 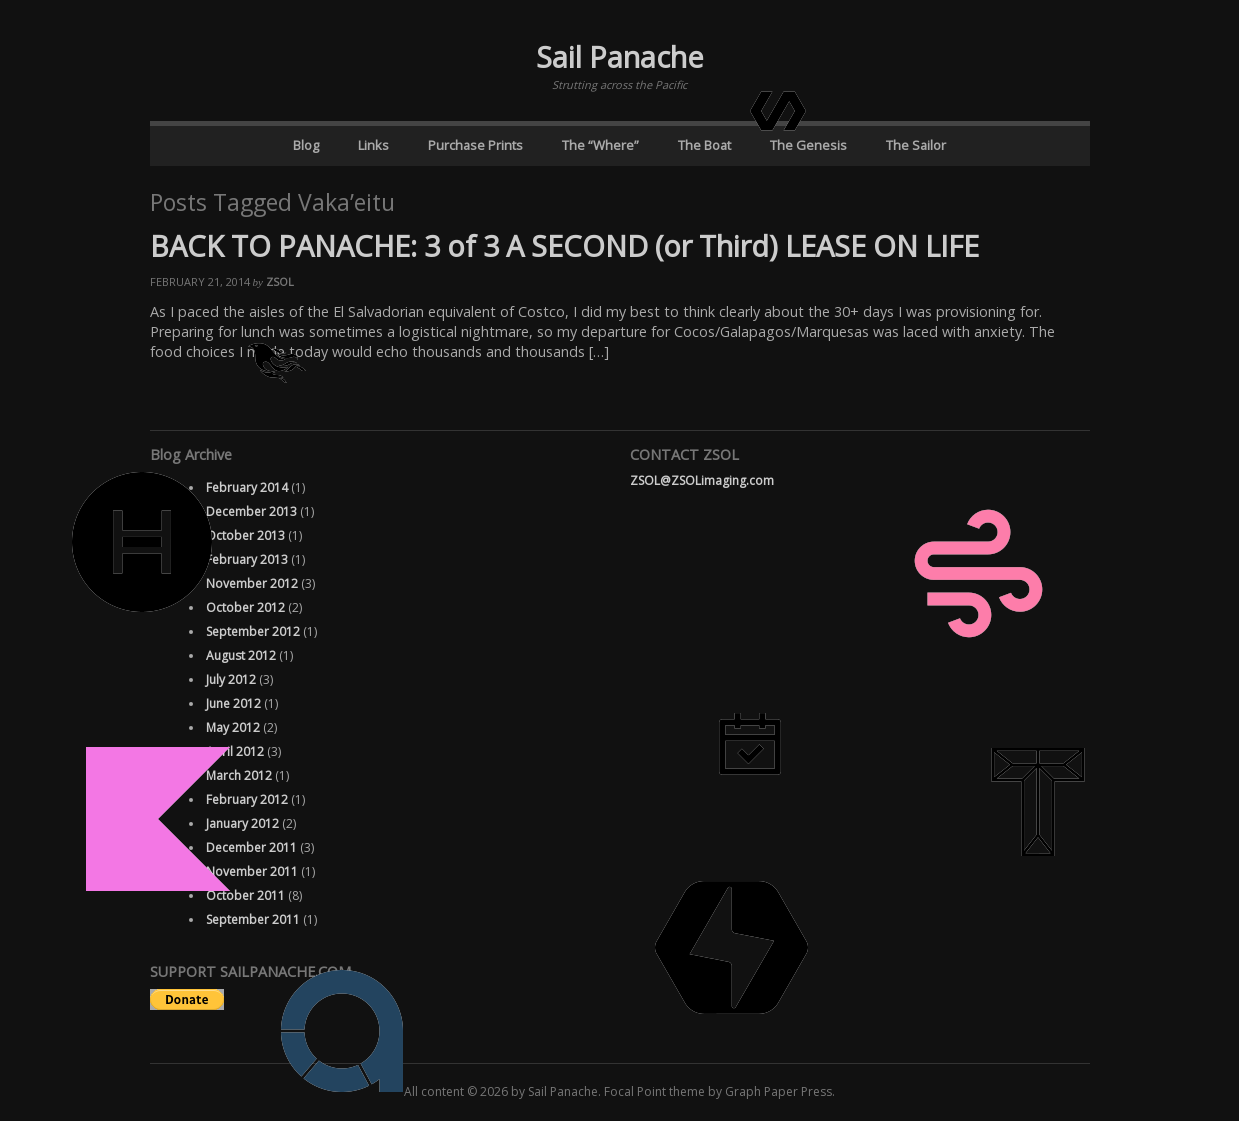 What do you see at coordinates (1038, 802) in the screenshot?
I see `visit talenthouse website or app` at bounding box center [1038, 802].